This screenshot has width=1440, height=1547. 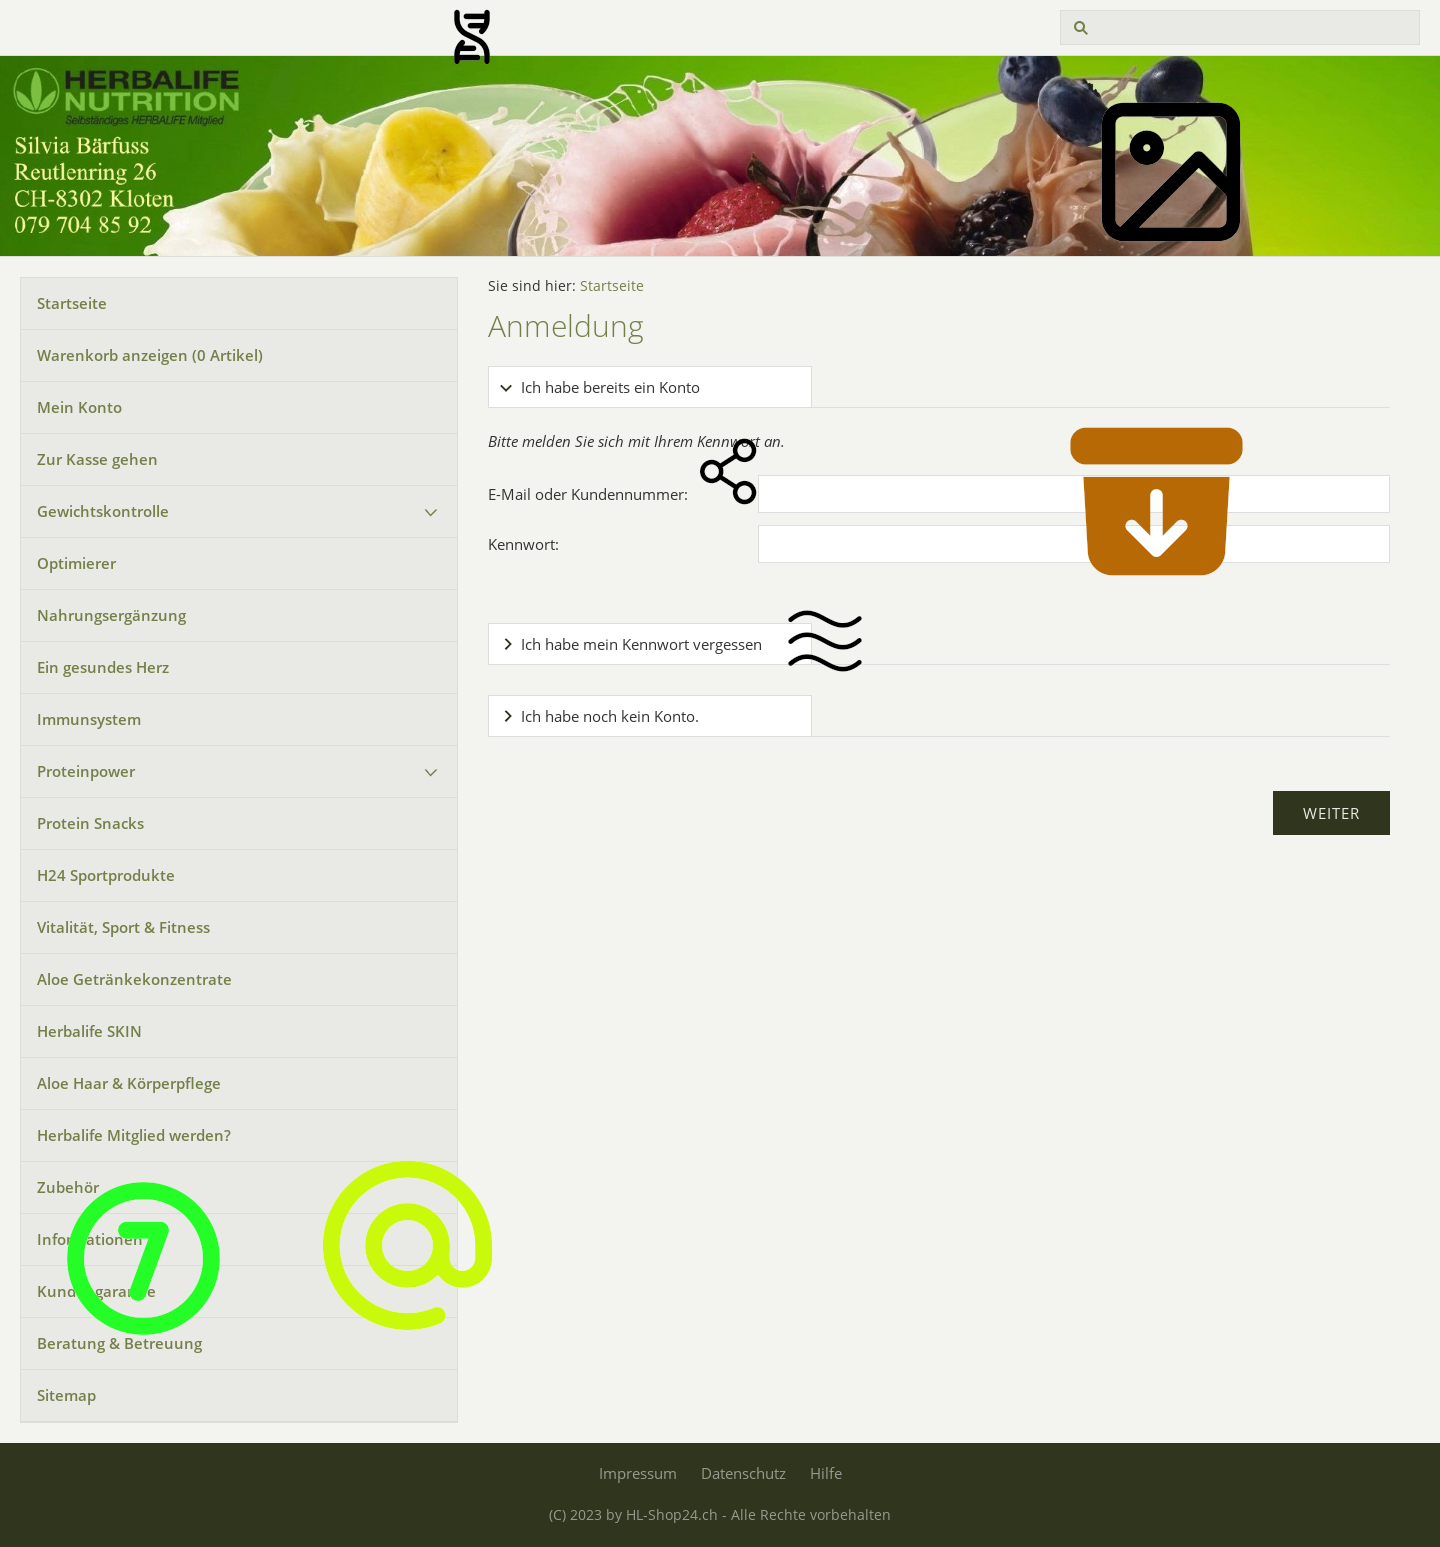 I want to click on access genetics or biological data, so click(x=472, y=37).